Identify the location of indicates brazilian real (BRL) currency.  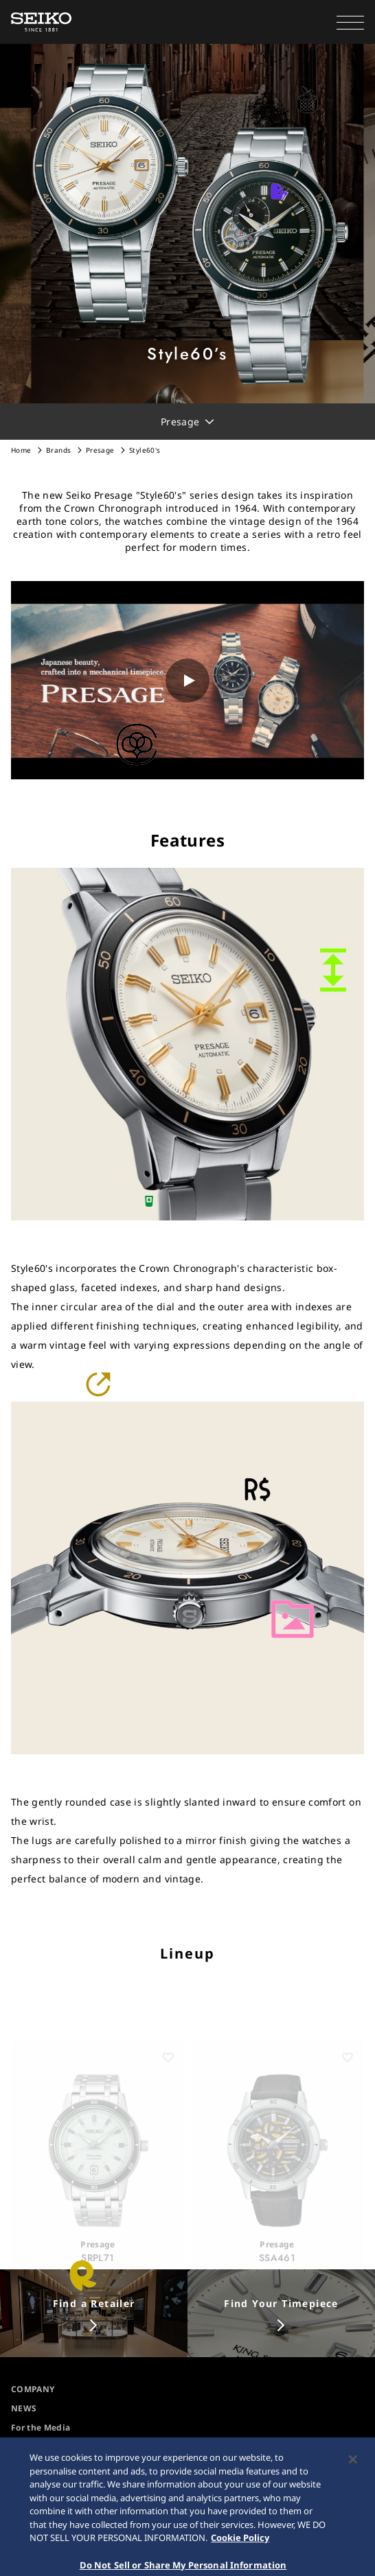
(258, 1489).